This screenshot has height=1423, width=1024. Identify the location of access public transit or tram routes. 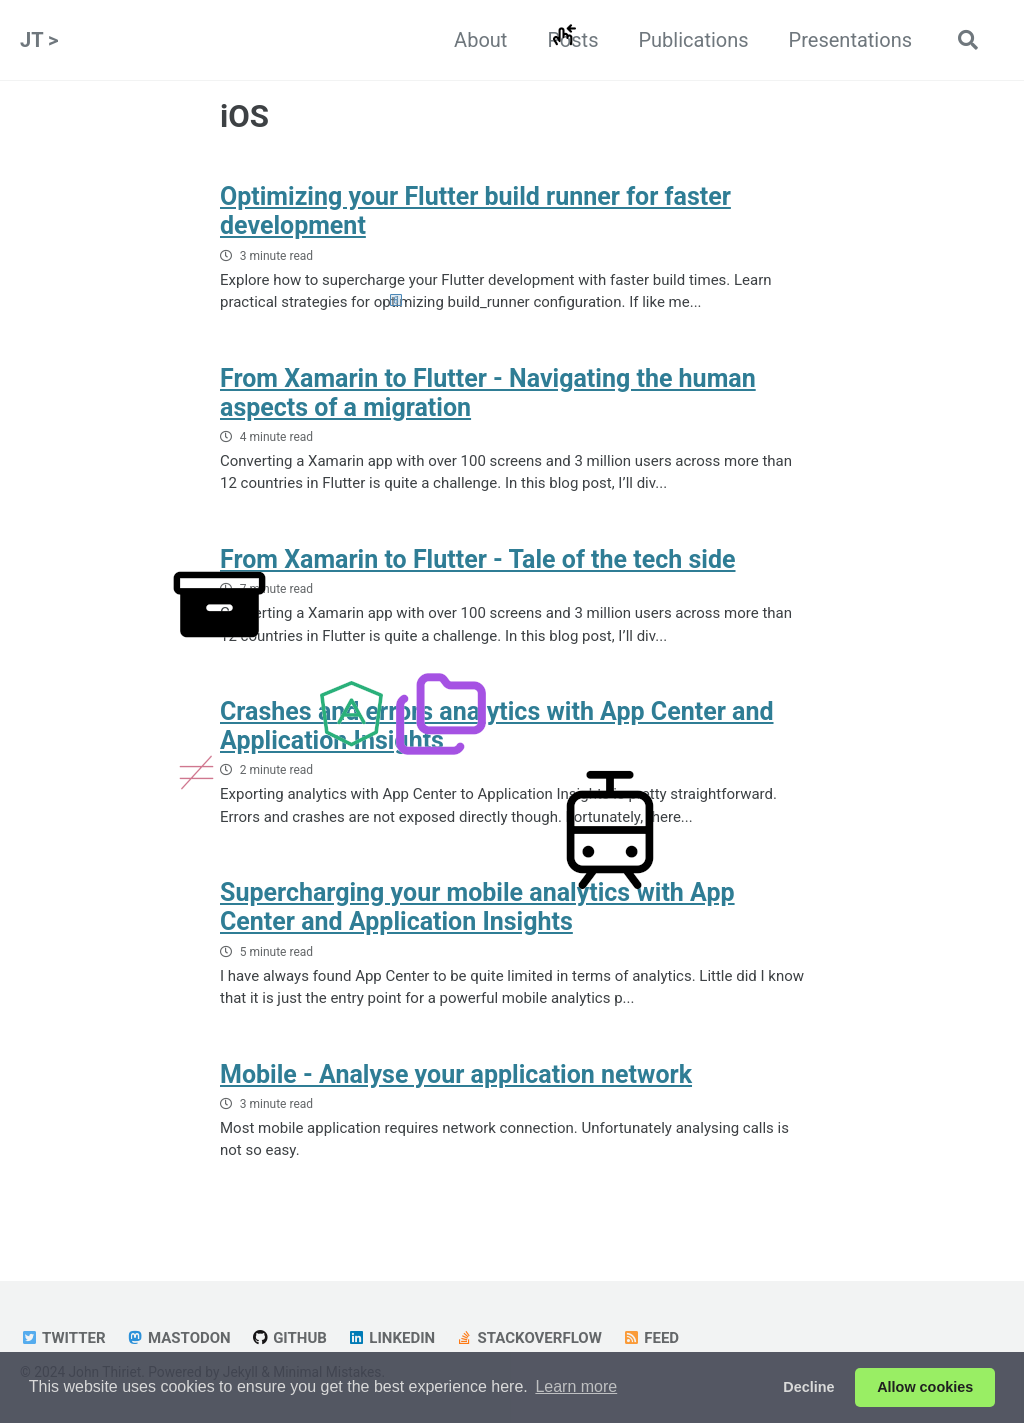
(610, 830).